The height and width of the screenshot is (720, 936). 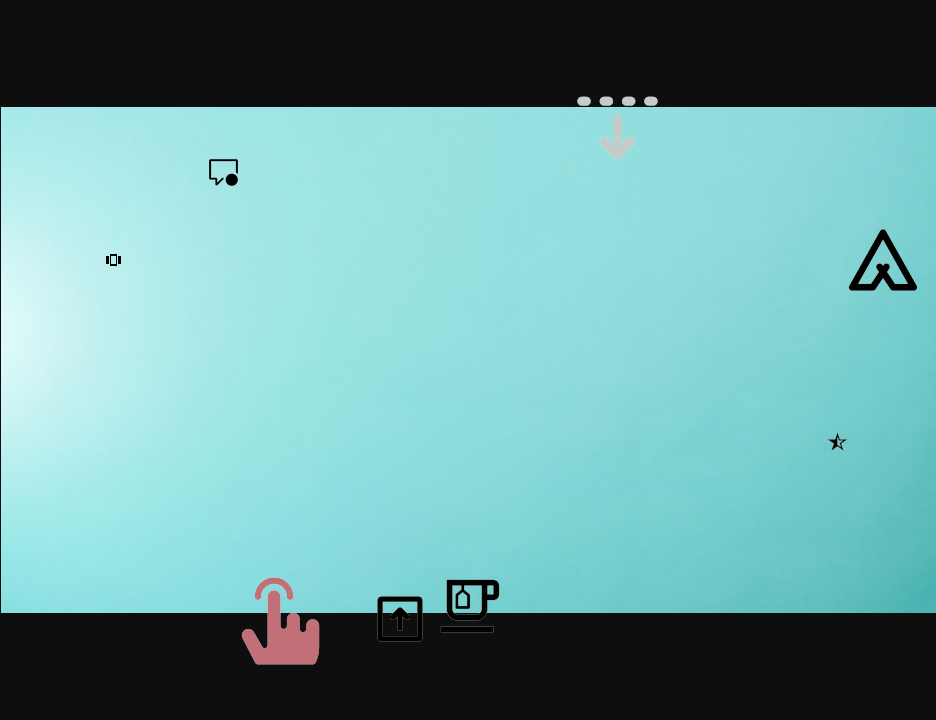 What do you see at coordinates (113, 260) in the screenshot?
I see `view content in carousel mode` at bounding box center [113, 260].